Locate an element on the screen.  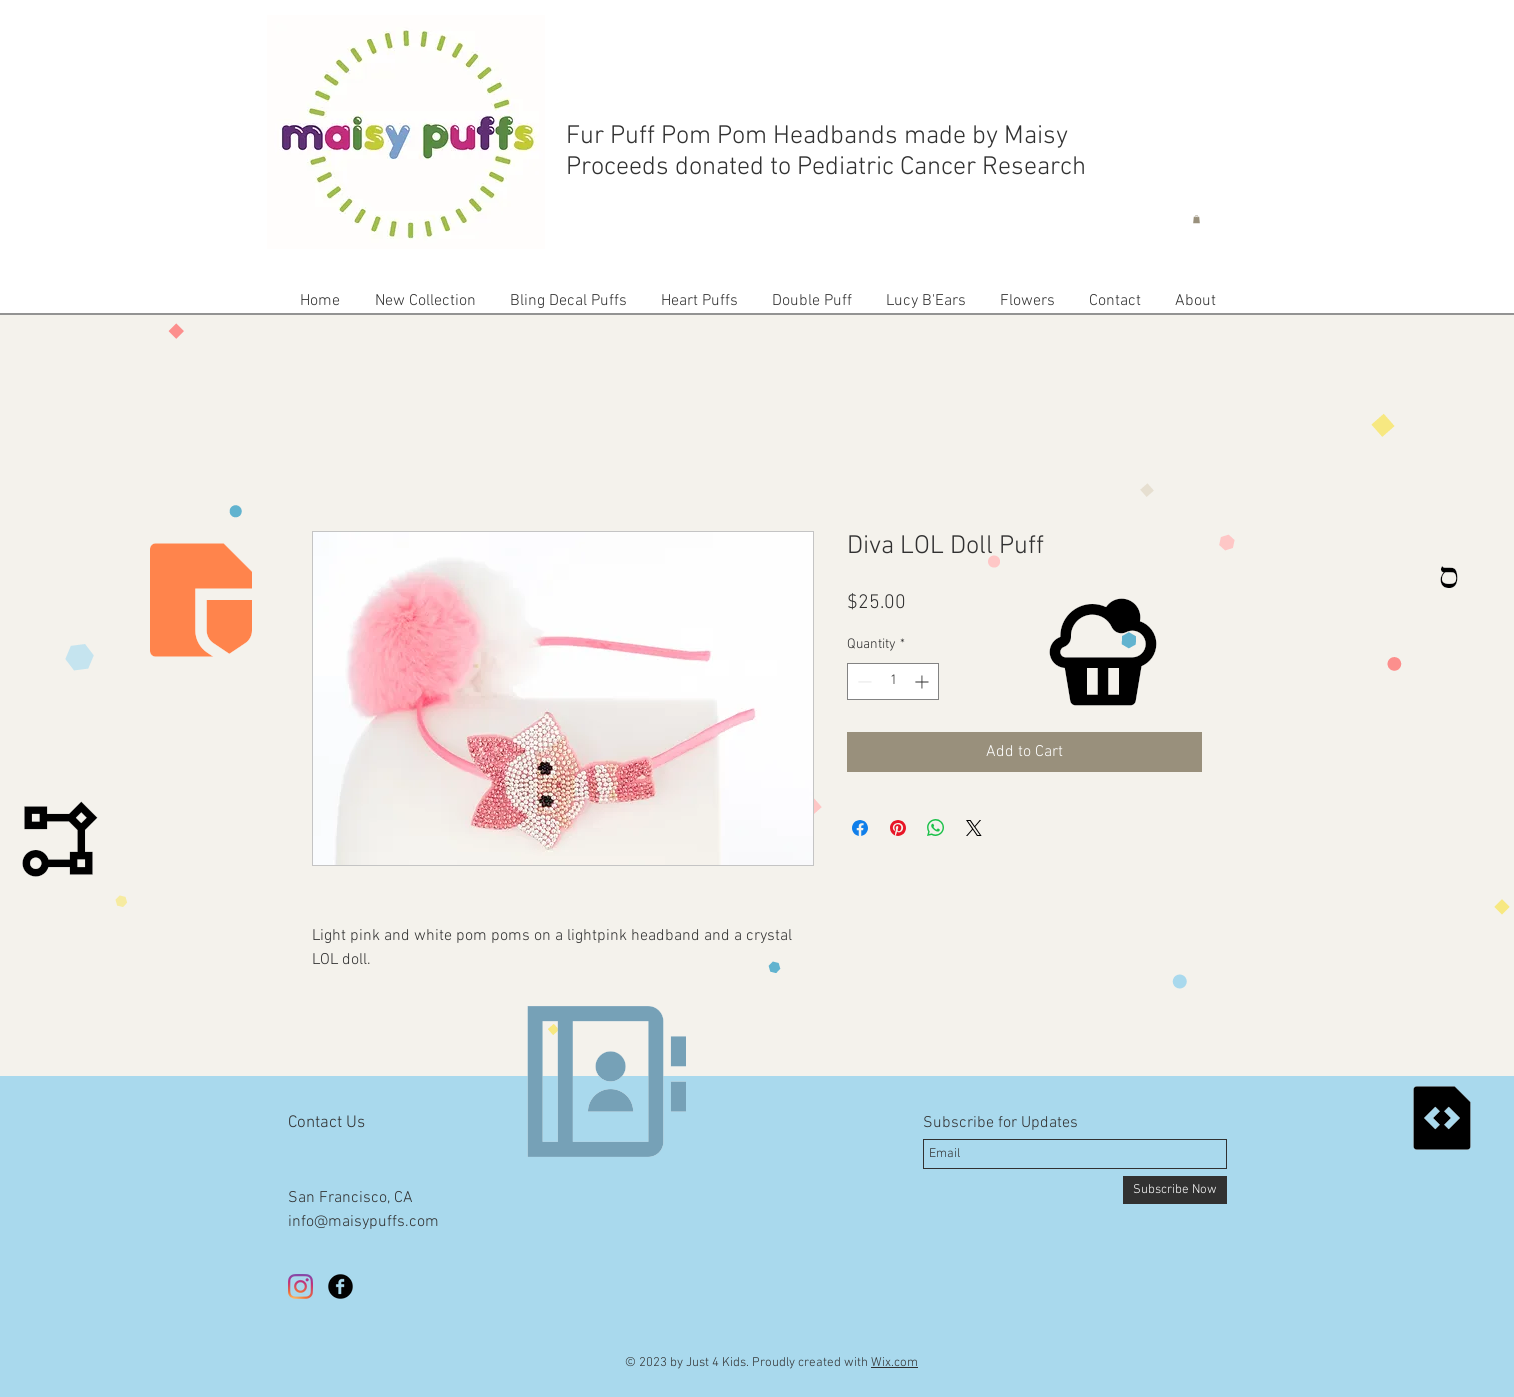
open your contacts list is located at coordinates (595, 1081).